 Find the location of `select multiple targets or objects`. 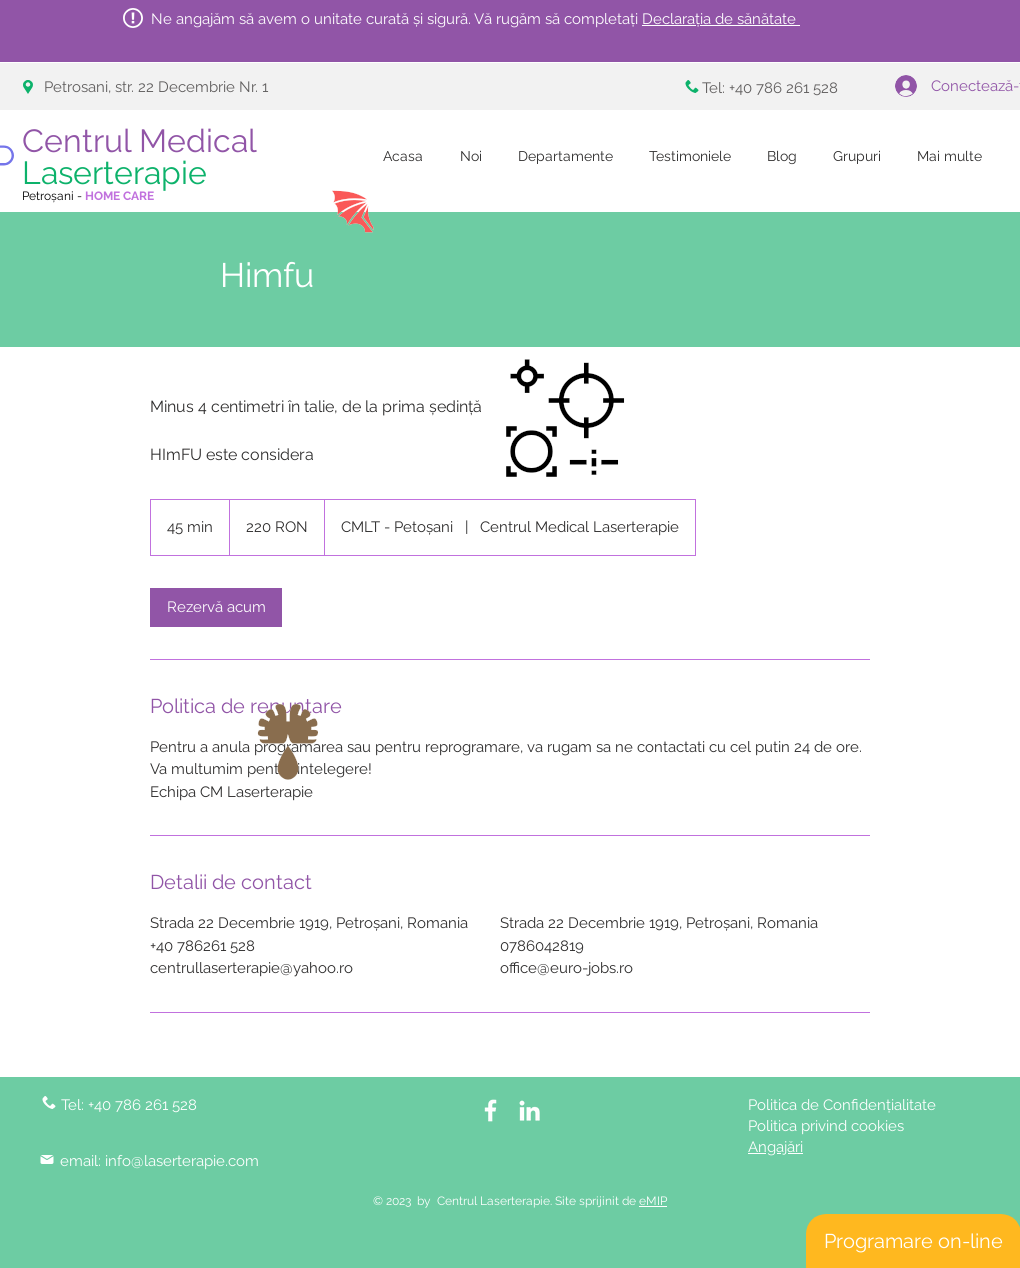

select multiple targets or objects is located at coordinates (562, 418).